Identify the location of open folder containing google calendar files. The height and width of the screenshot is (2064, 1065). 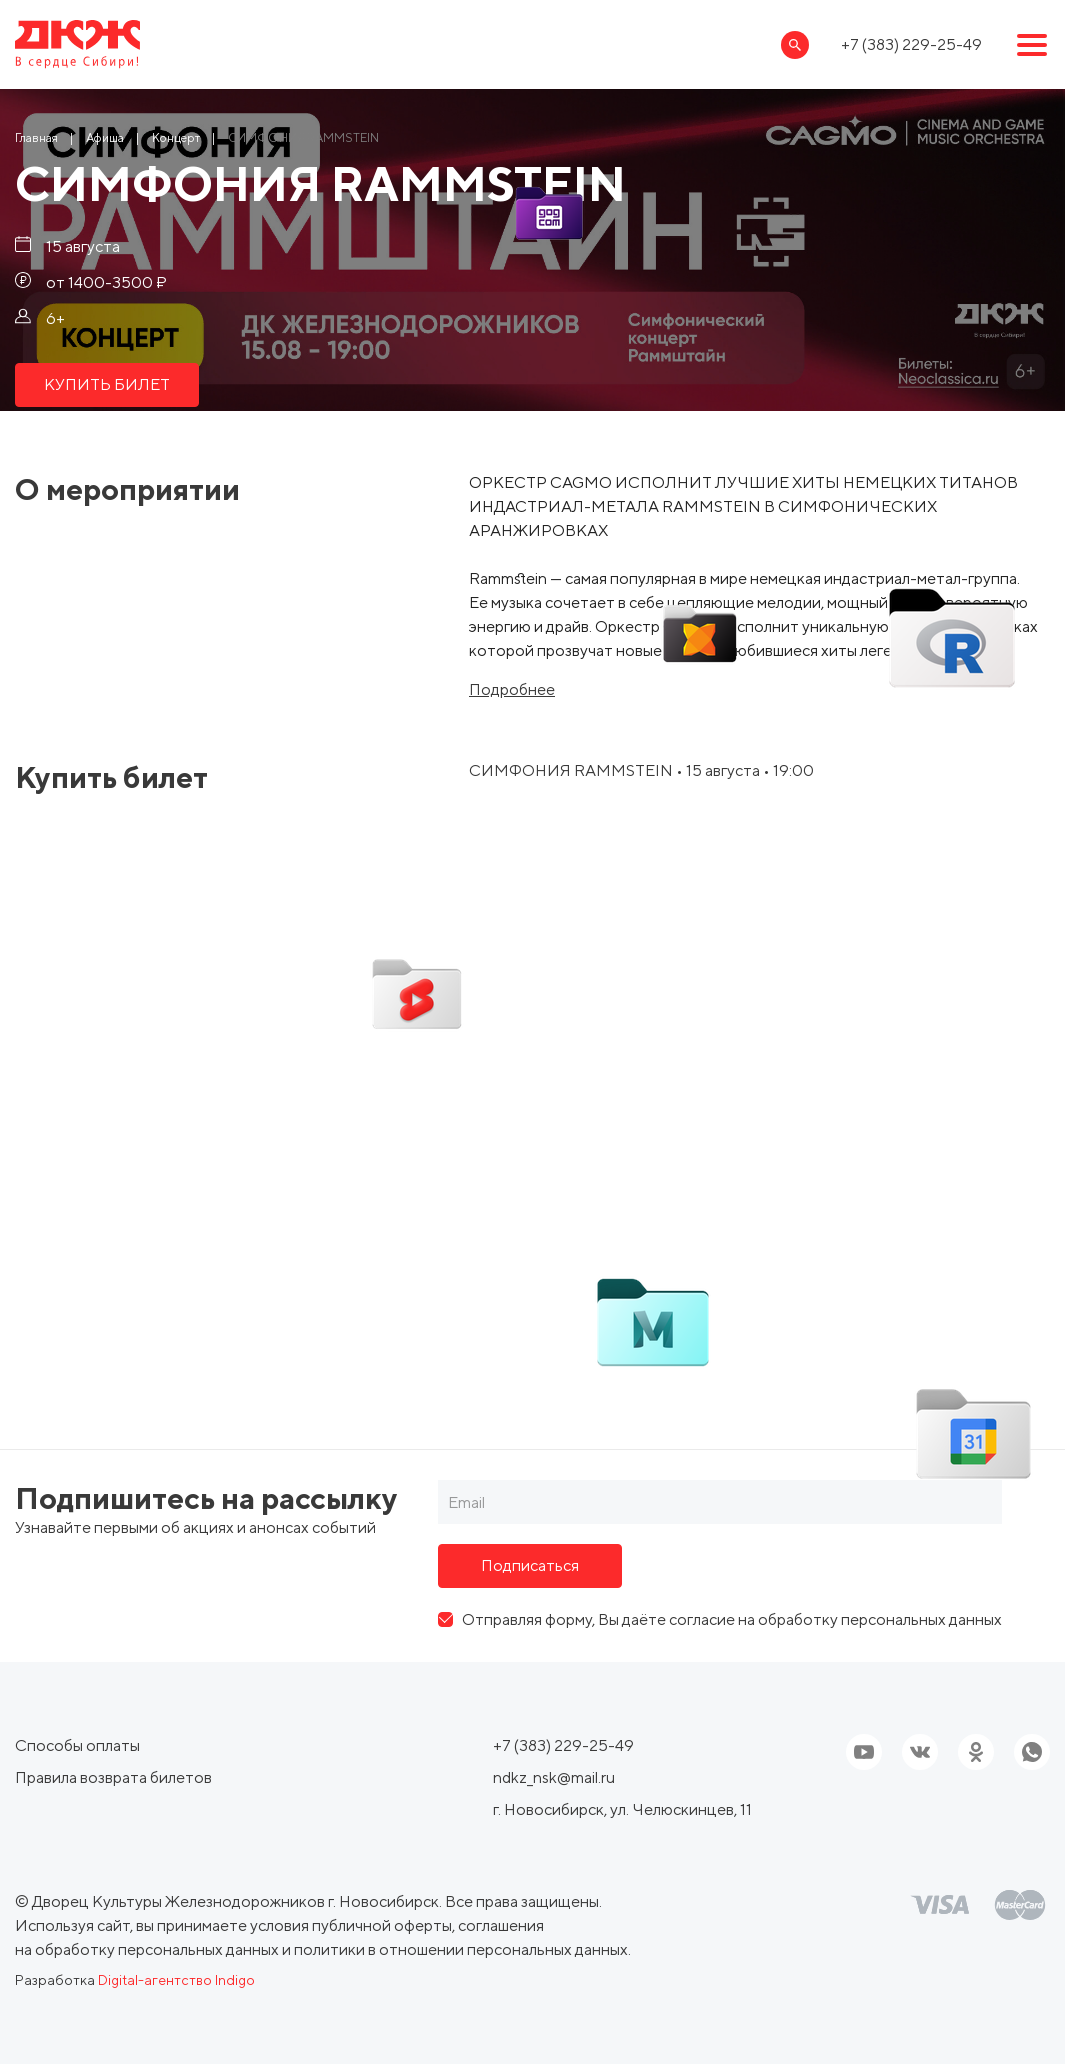
(973, 1437).